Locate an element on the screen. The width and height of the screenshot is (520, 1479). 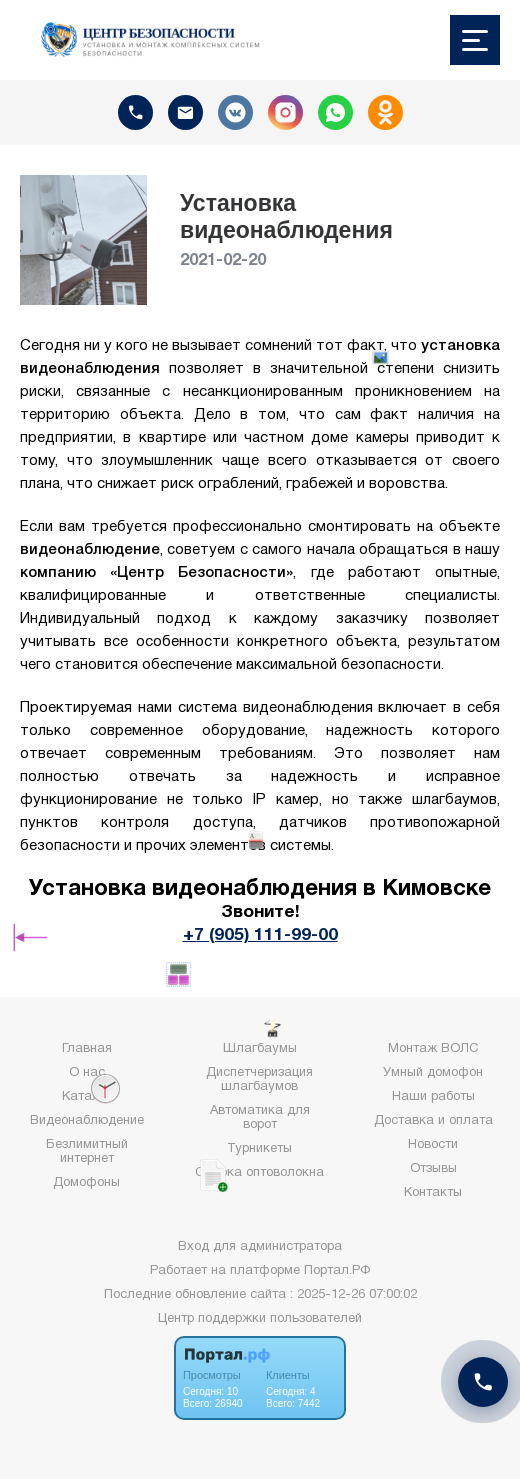
open simple scan document scanner app is located at coordinates (256, 840).